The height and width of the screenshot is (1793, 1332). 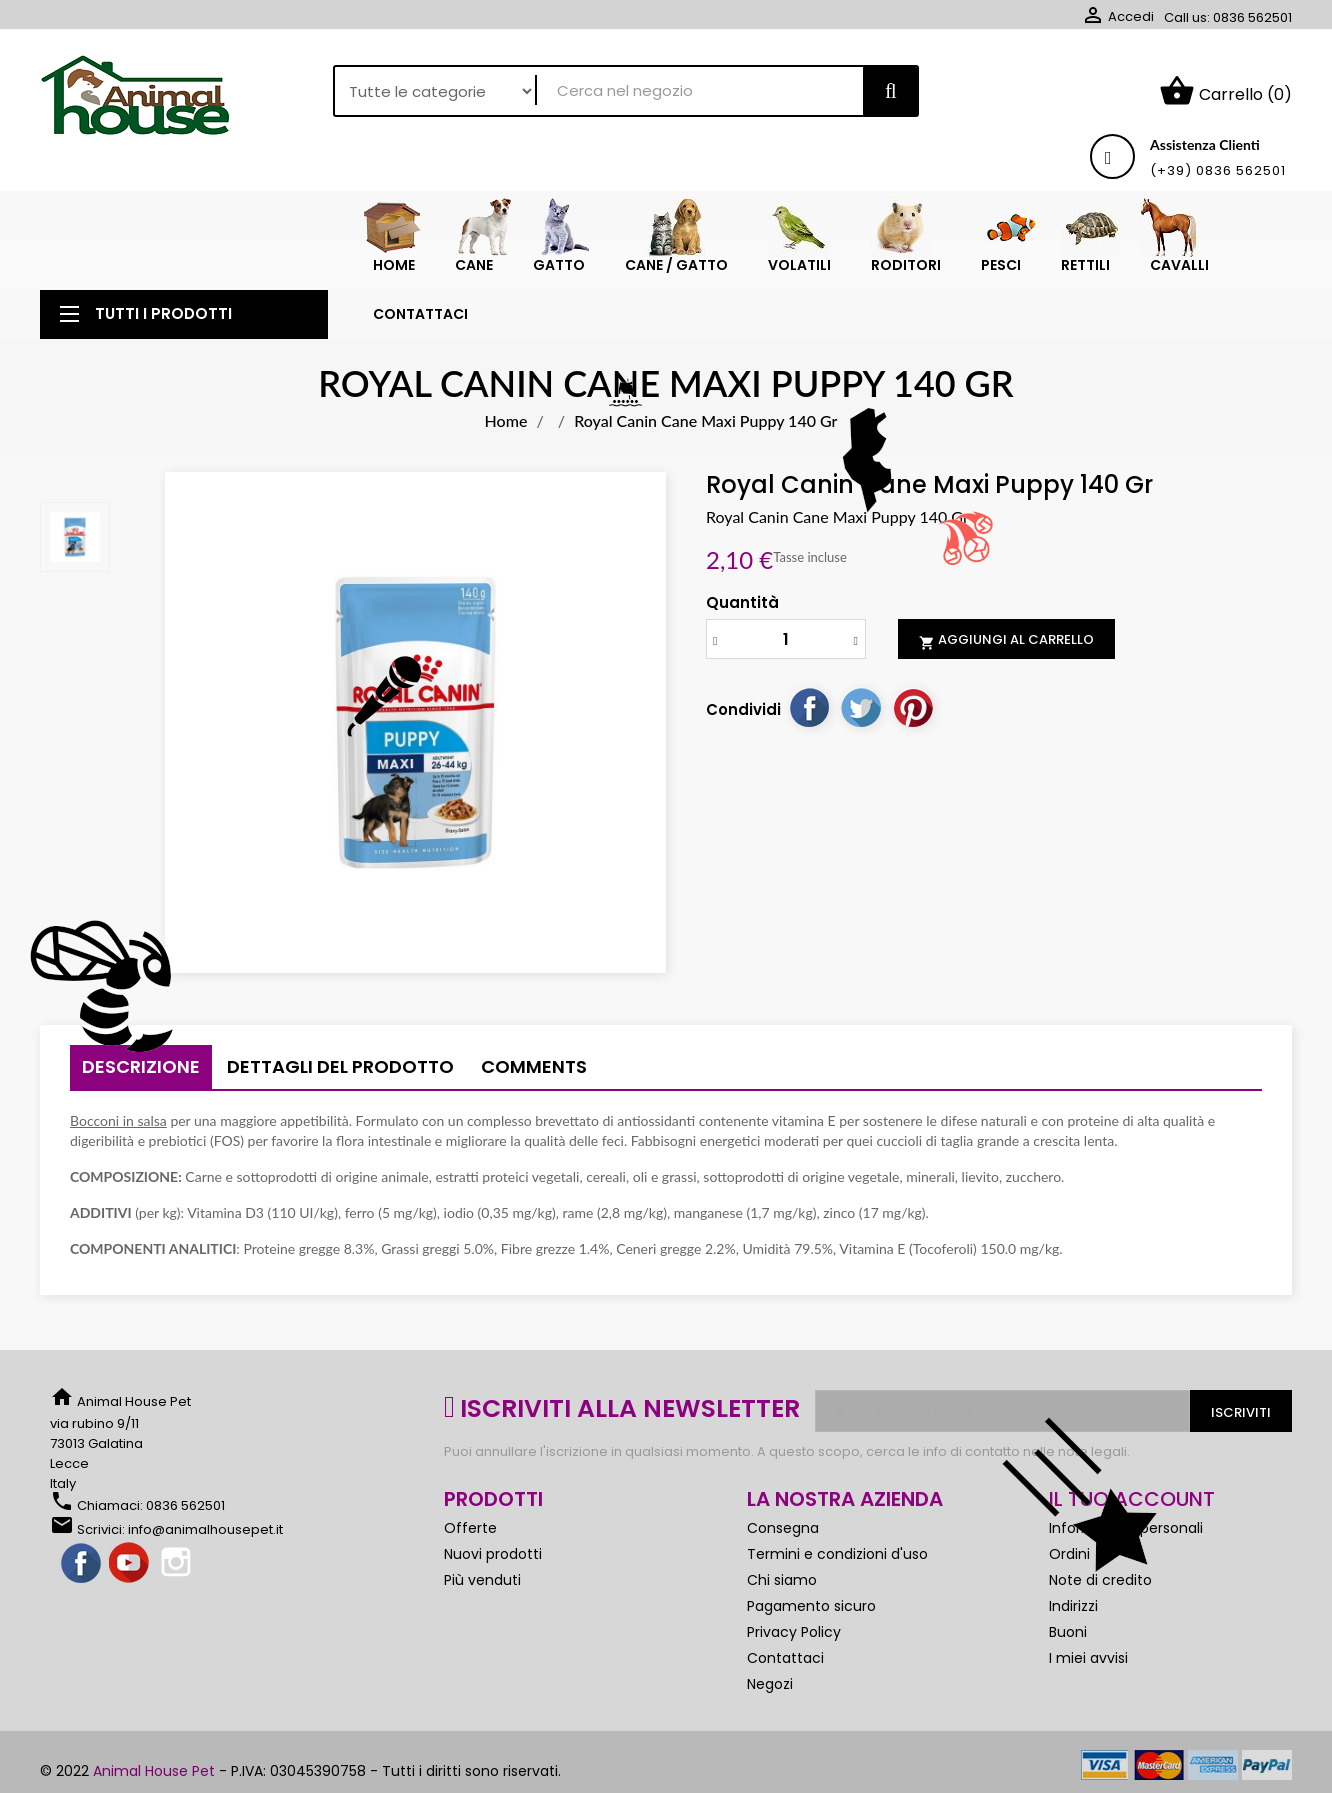 What do you see at coordinates (871, 459) in the screenshot?
I see `select tunisia as your country or region` at bounding box center [871, 459].